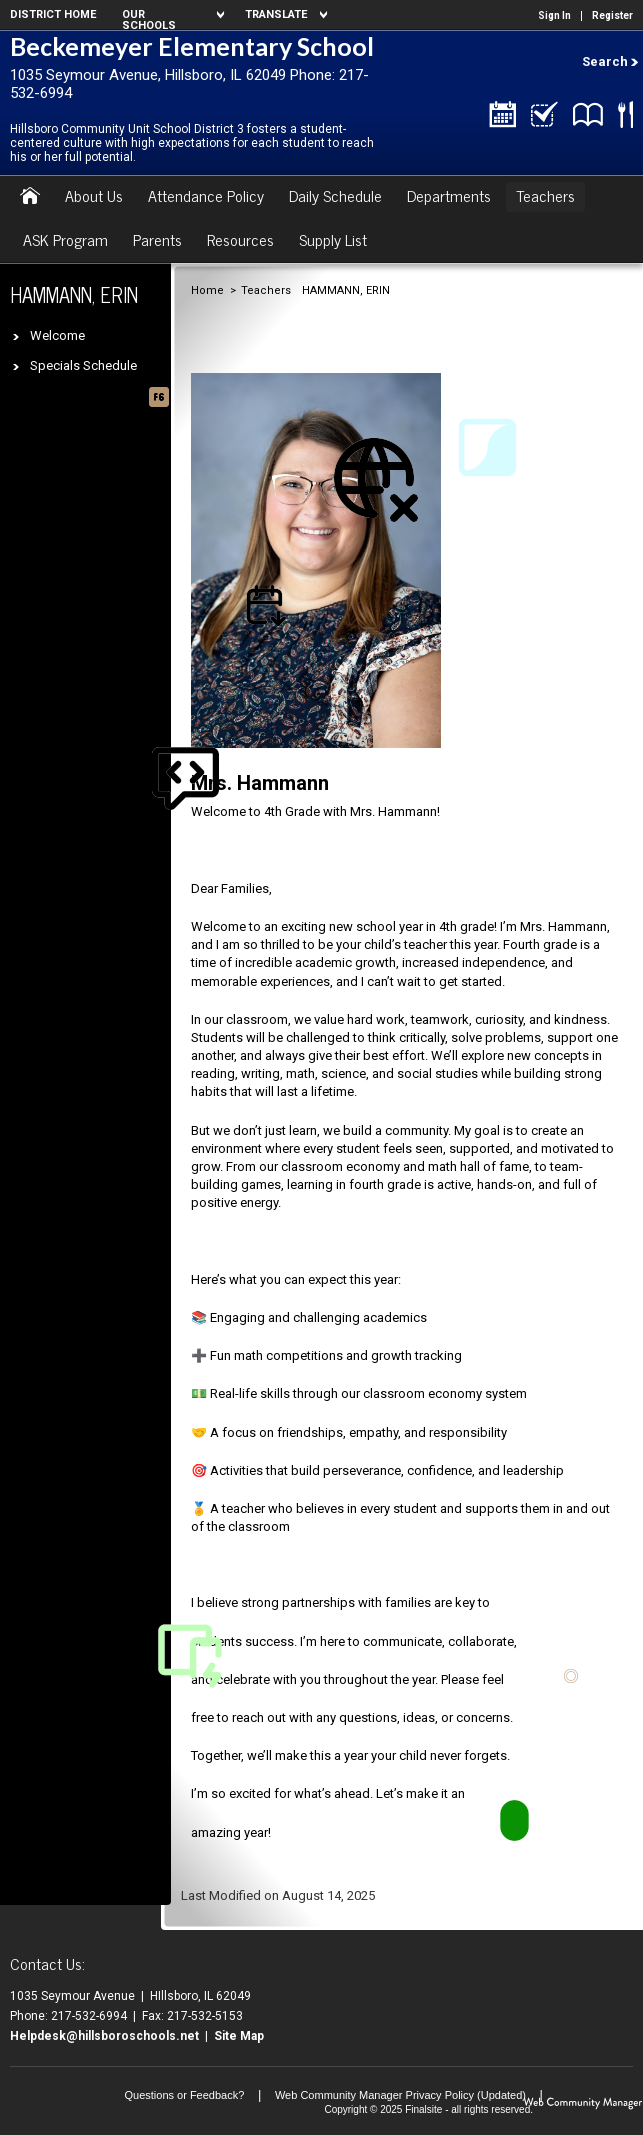  What do you see at coordinates (487, 447) in the screenshot?
I see `adjust display contrast settings` at bounding box center [487, 447].